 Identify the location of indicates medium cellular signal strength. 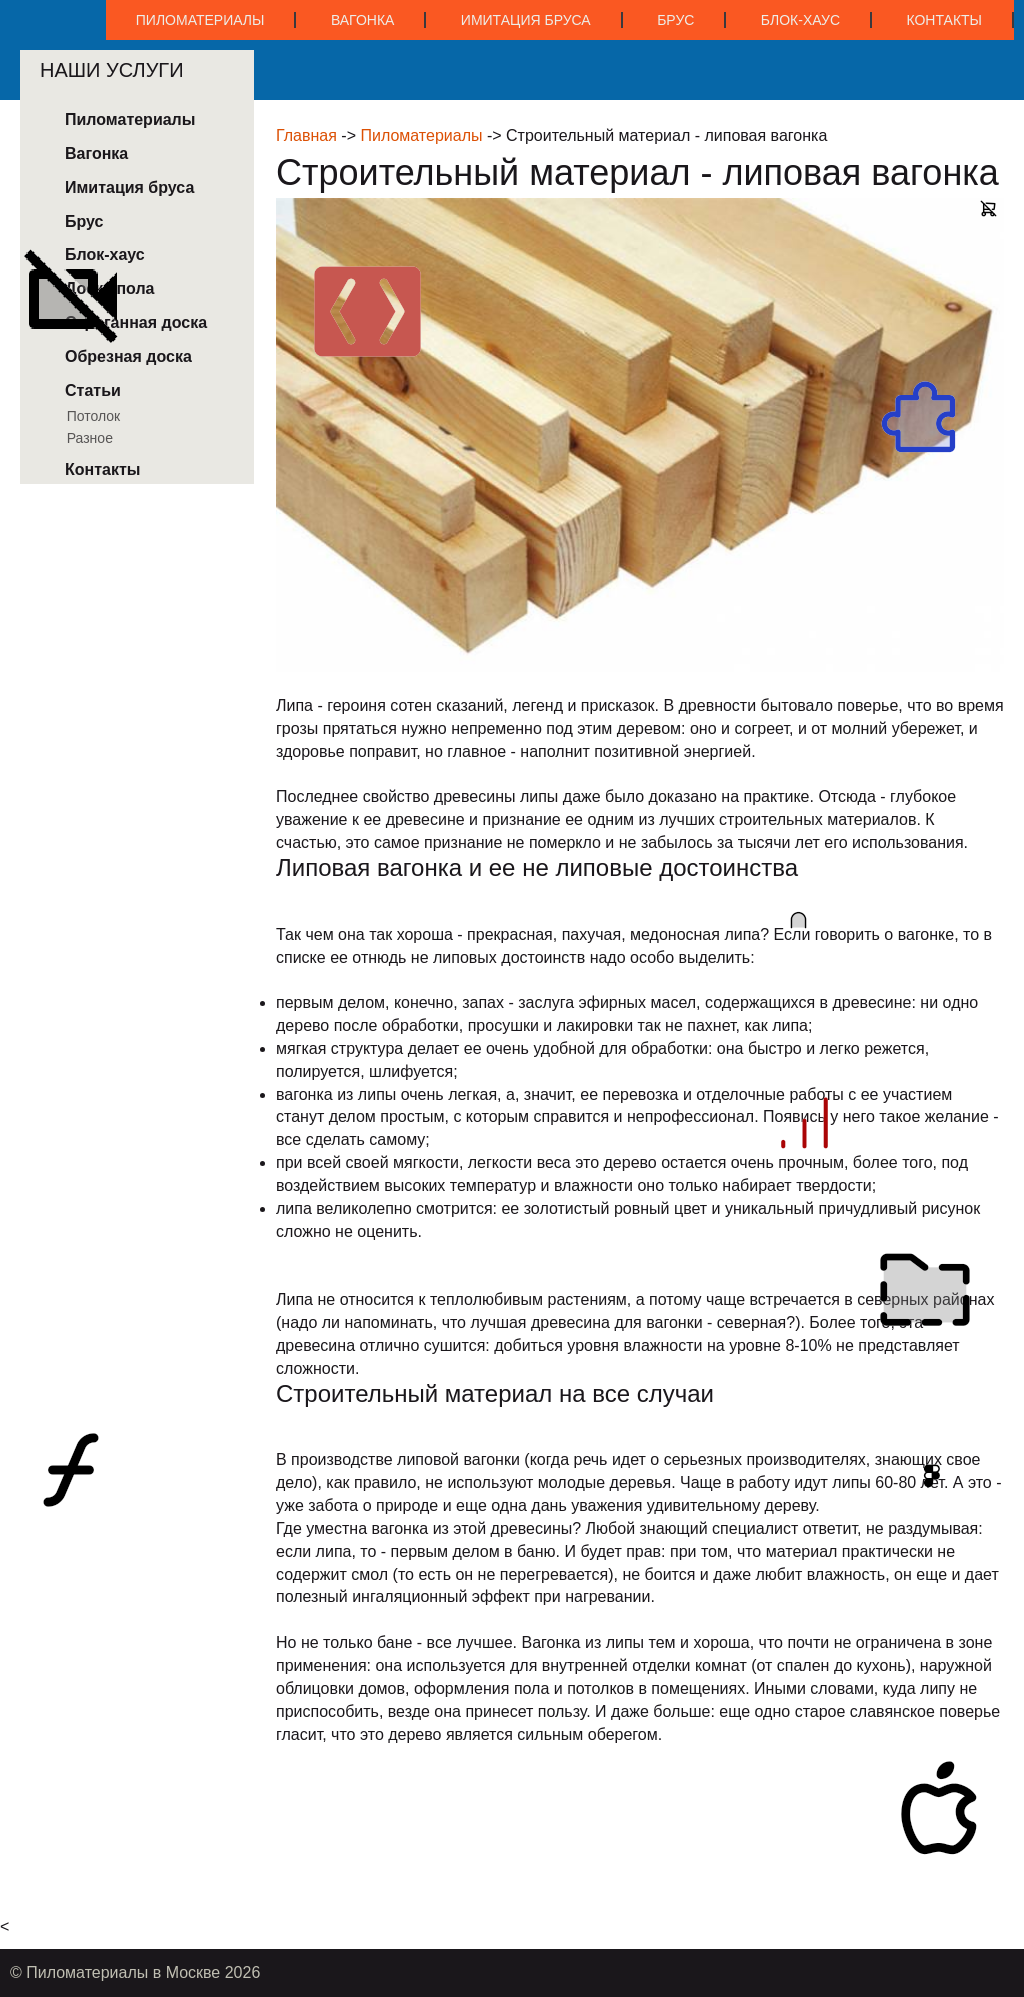
(830, 1108).